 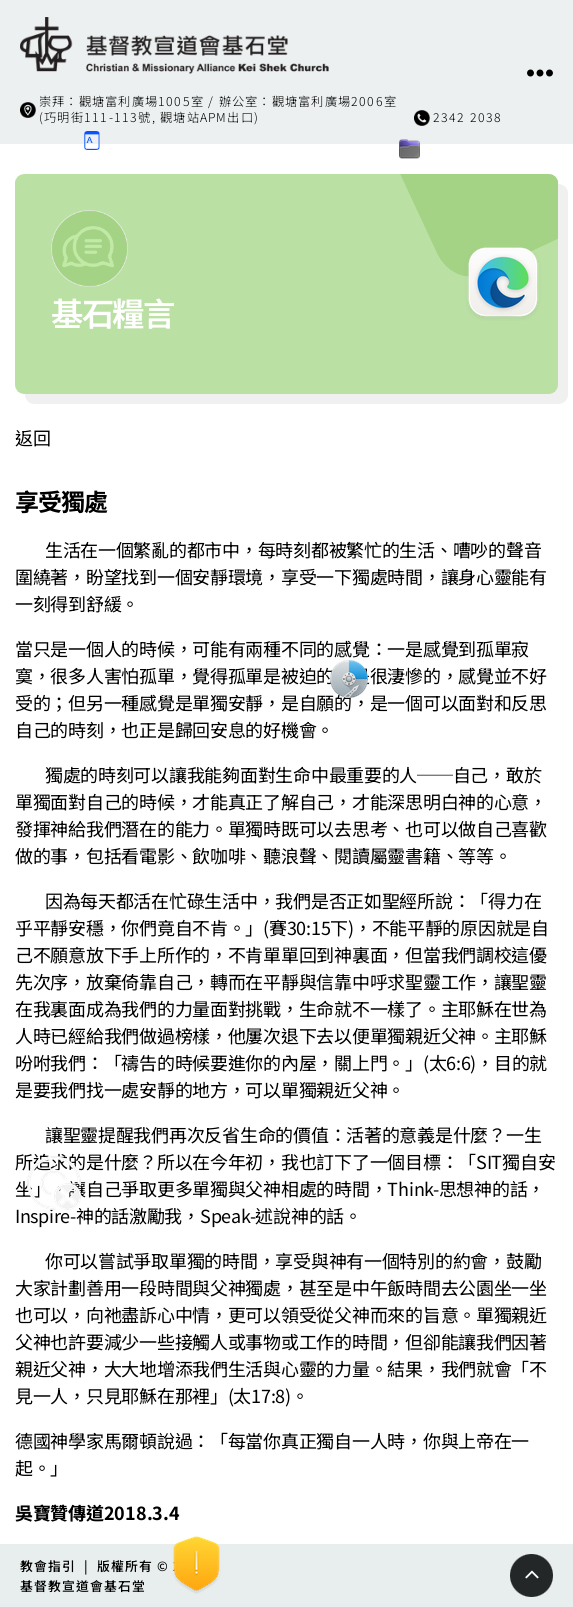 What do you see at coordinates (92, 140) in the screenshot?
I see `open ebook reader app` at bounding box center [92, 140].